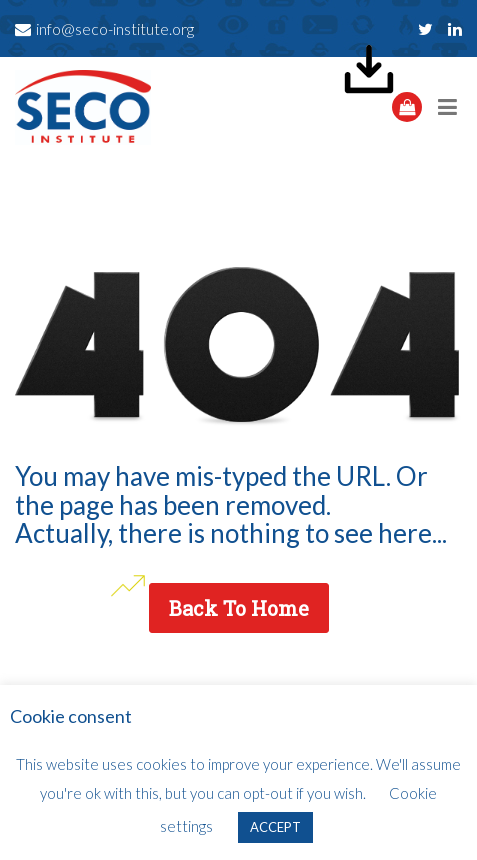  I want to click on view trending or popular content, so click(128, 587).